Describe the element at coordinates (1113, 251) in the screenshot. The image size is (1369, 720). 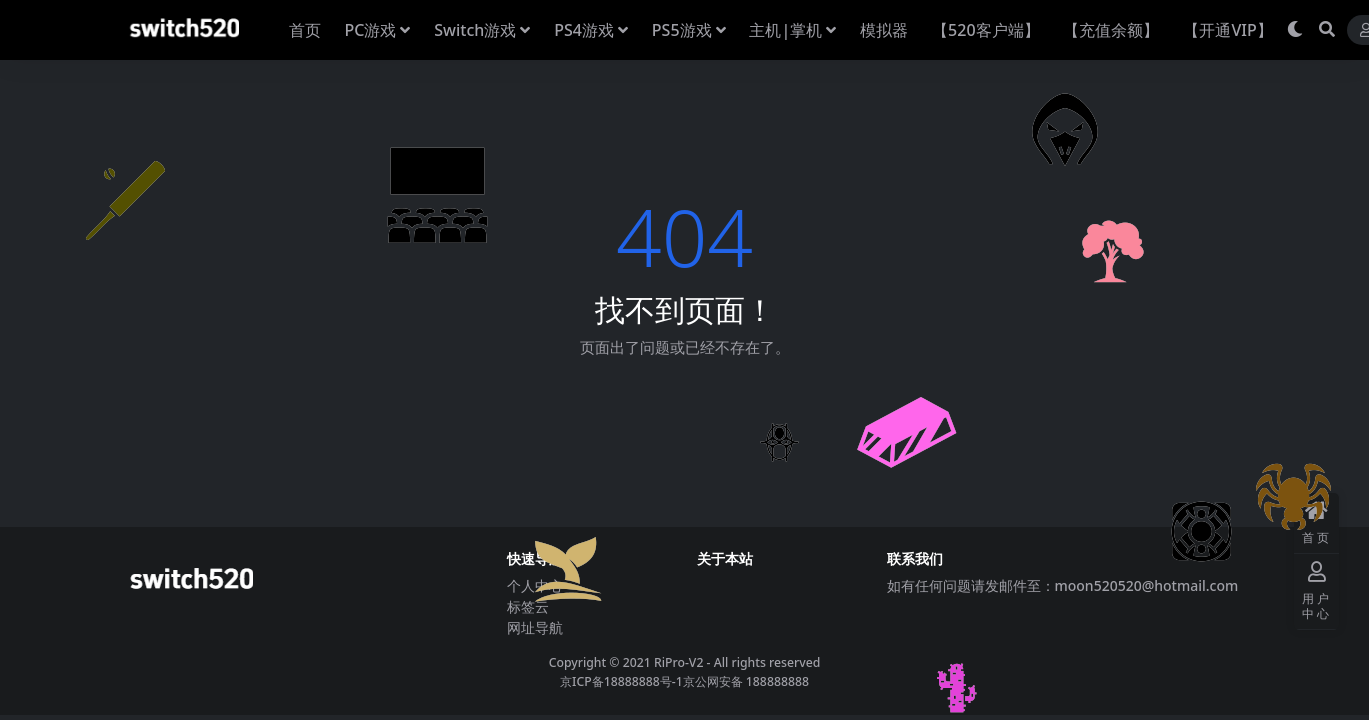
I see `select beech tree type in a nature or forestry game` at that location.